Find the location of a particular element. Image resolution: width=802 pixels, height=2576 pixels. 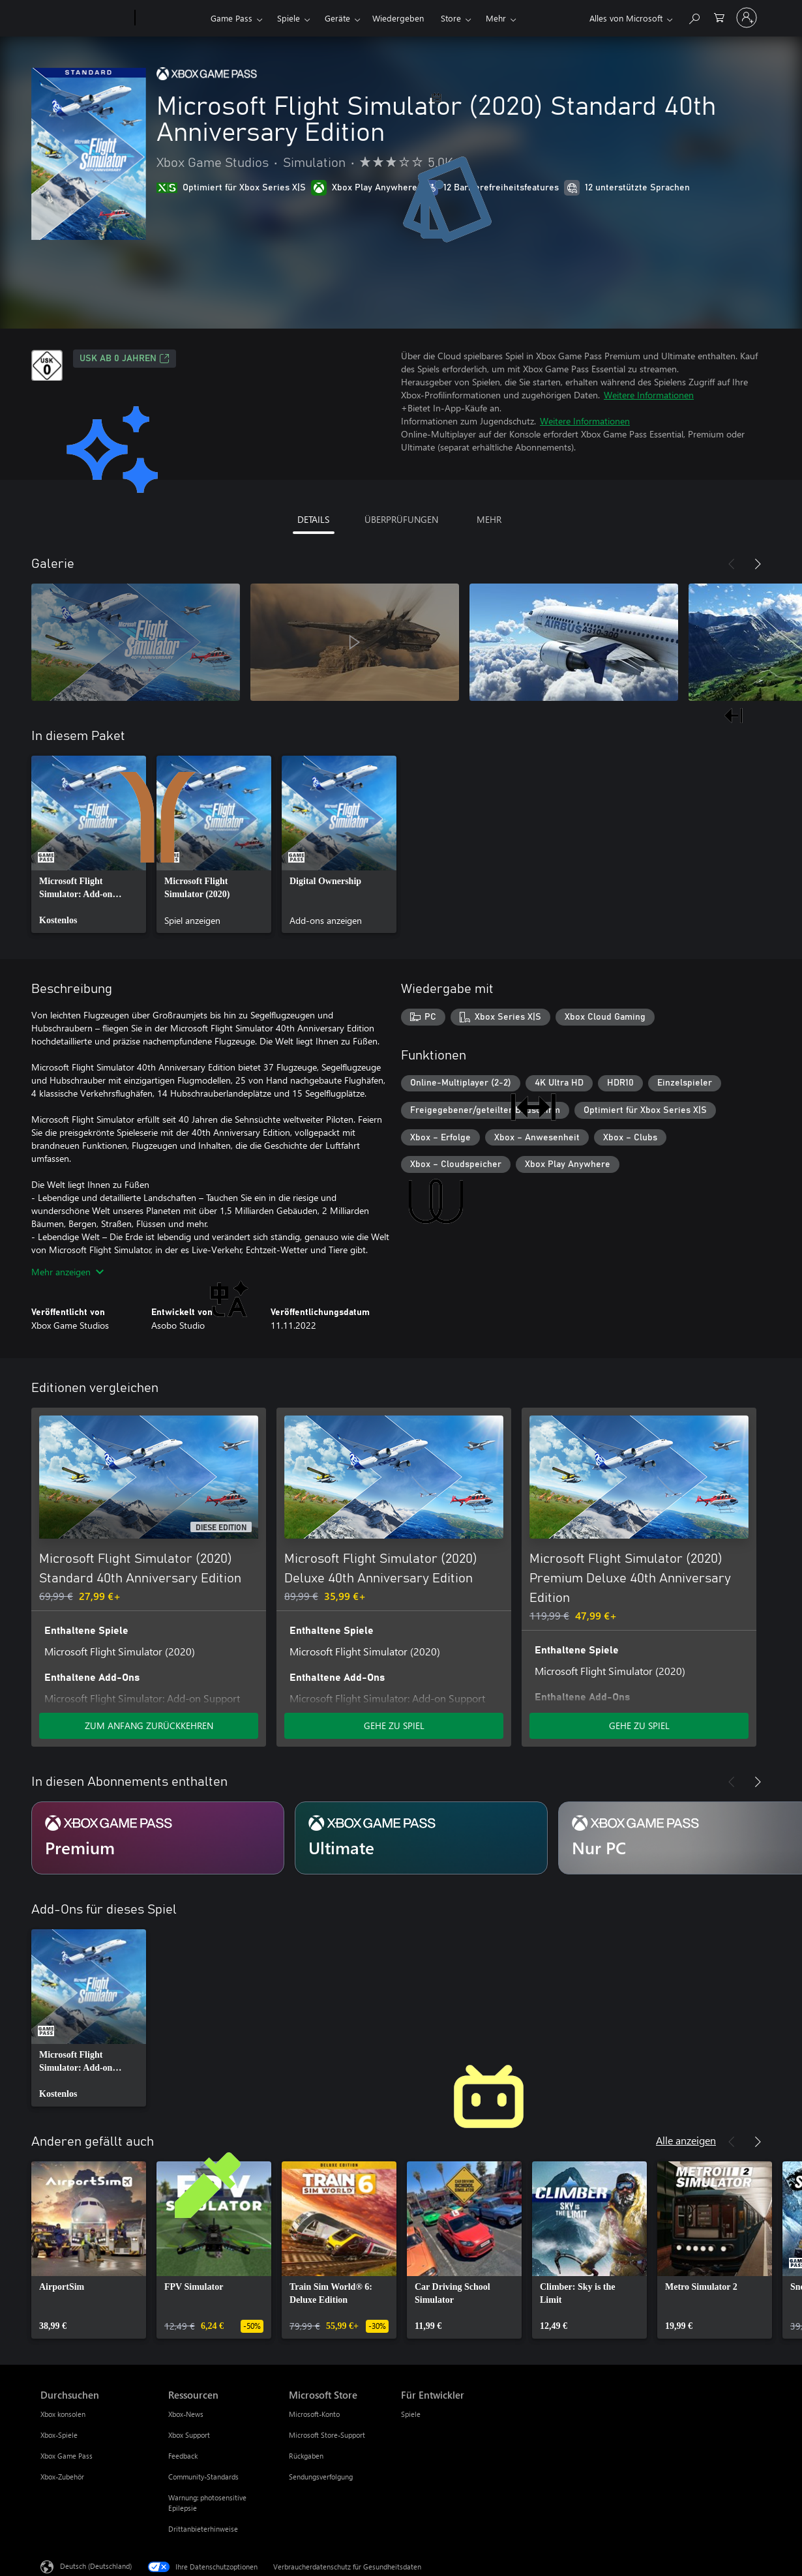

access pantone color swatches is located at coordinates (447, 200).